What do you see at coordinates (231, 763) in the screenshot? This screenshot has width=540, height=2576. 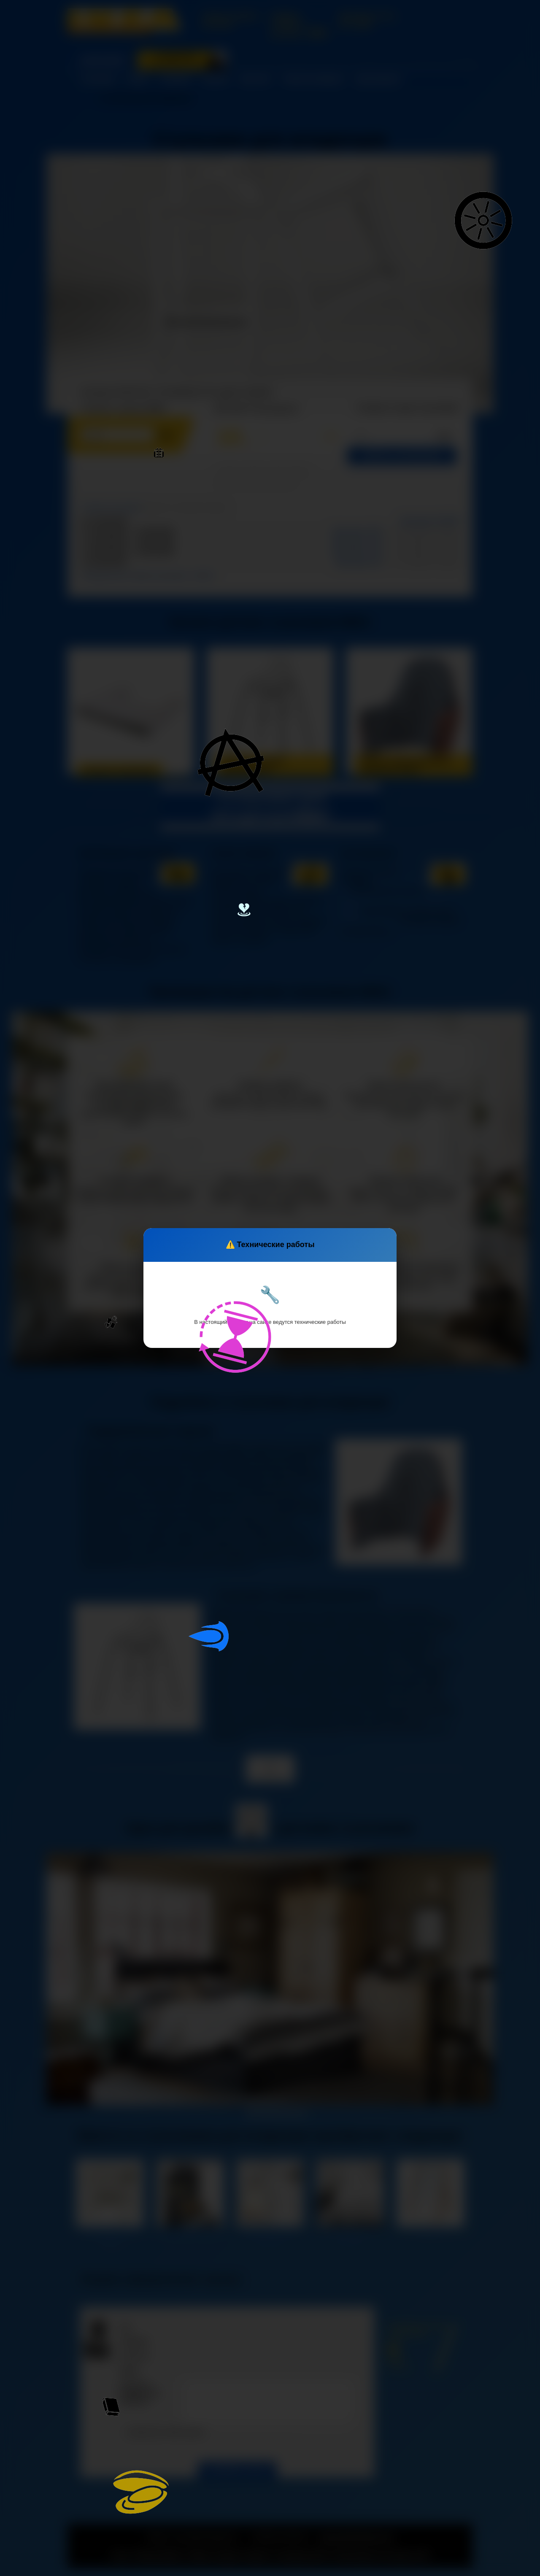 I see `indicates anarchist or anti-establishment faction in game` at bounding box center [231, 763].